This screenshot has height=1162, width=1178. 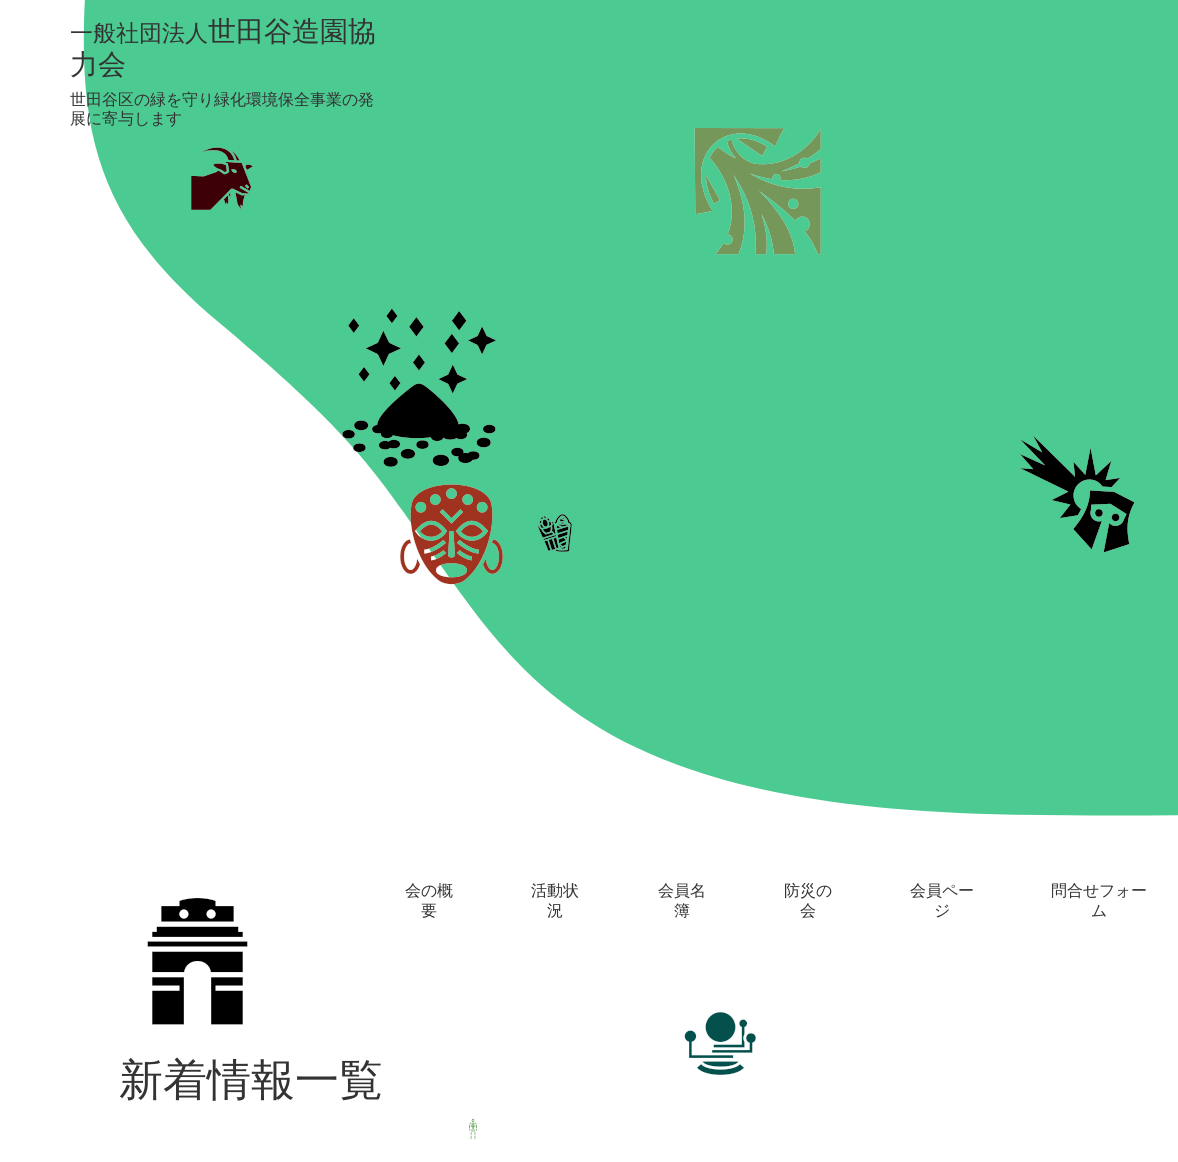 I want to click on view India Gate landmark information, so click(x=197, y=956).